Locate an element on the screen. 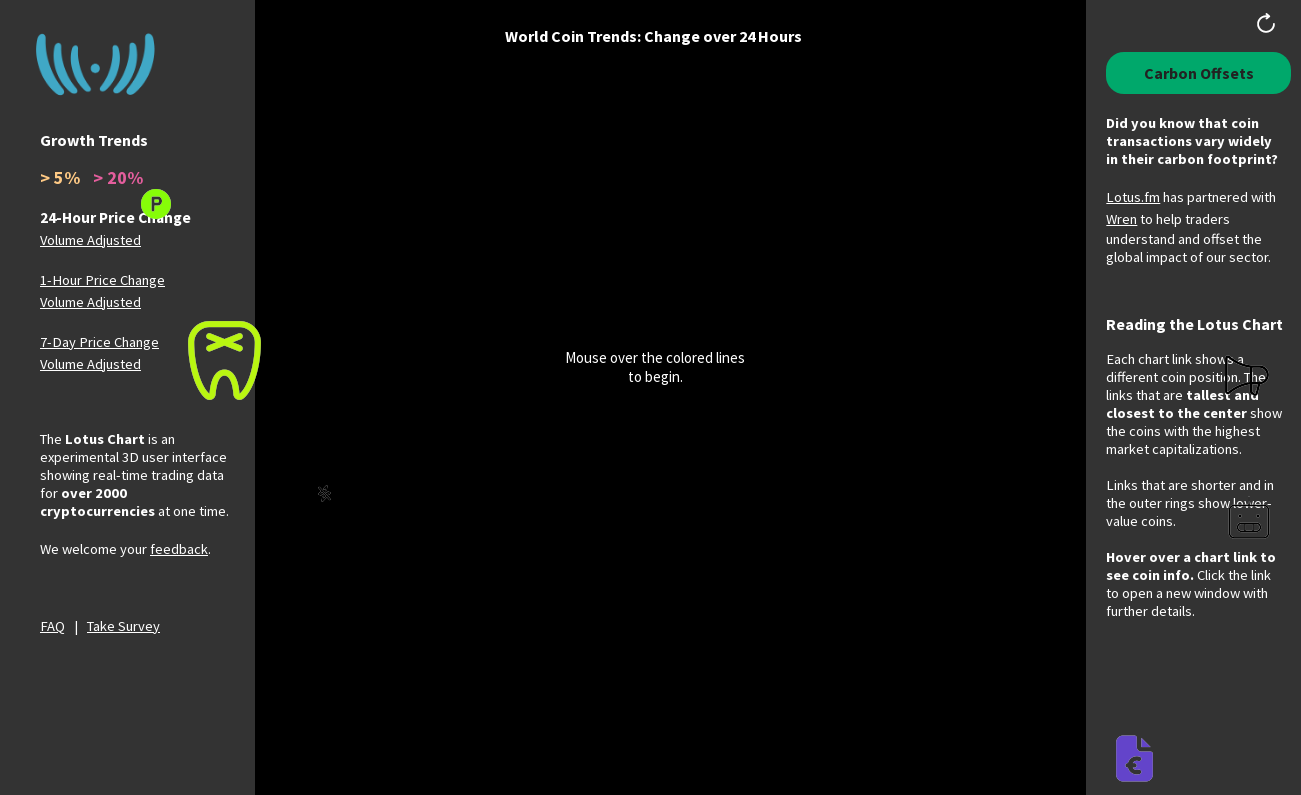 Image resolution: width=1301 pixels, height=795 pixels. disable flash or lightning mode is located at coordinates (324, 493).